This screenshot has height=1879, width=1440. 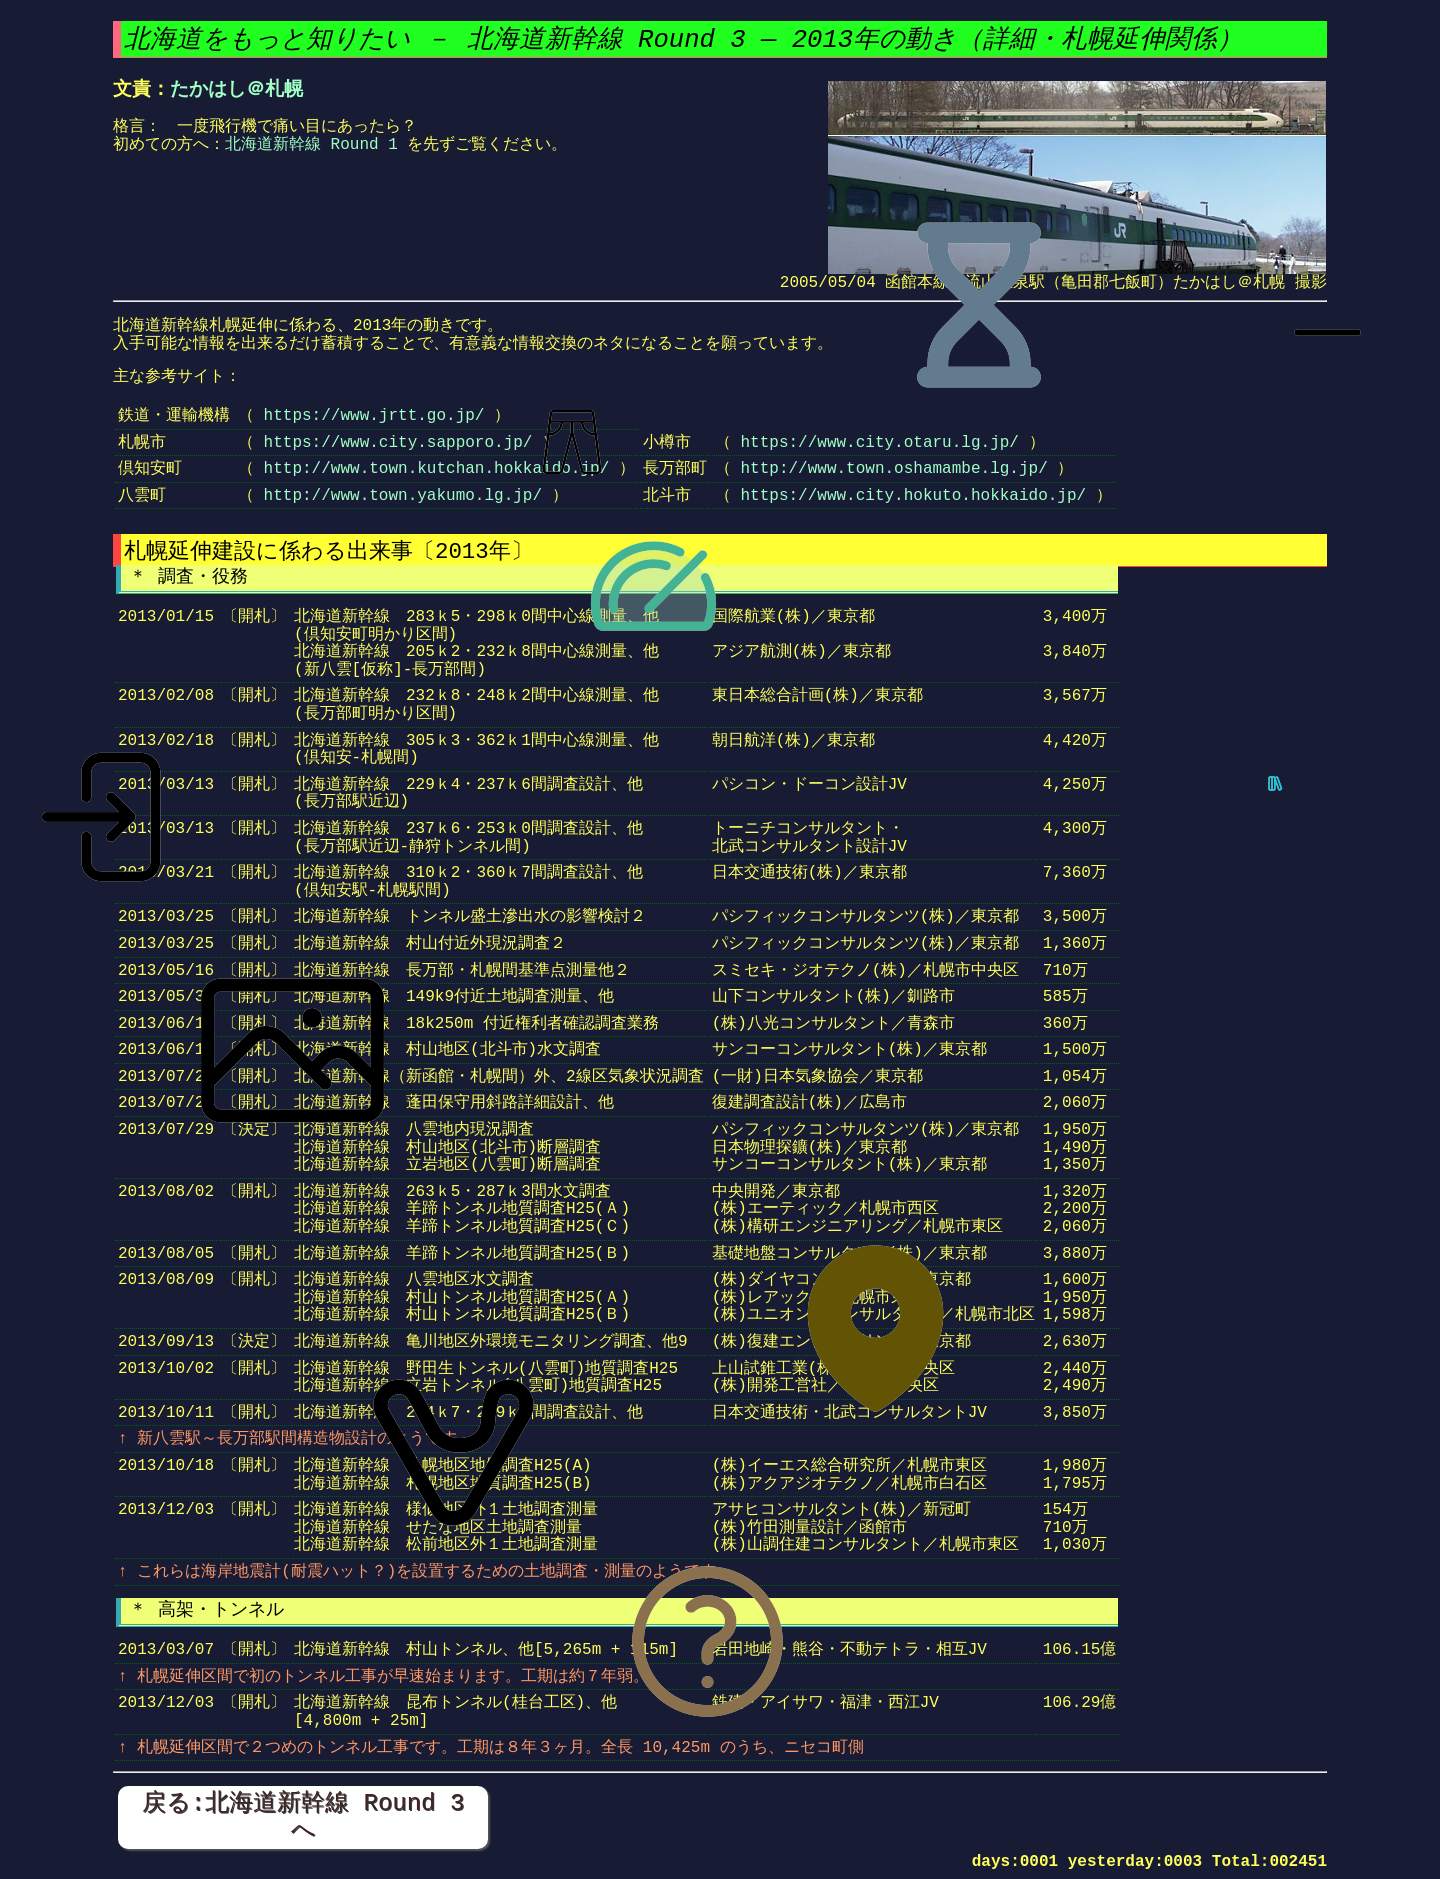 I want to click on indicates a loading or waiting state, so click(x=979, y=305).